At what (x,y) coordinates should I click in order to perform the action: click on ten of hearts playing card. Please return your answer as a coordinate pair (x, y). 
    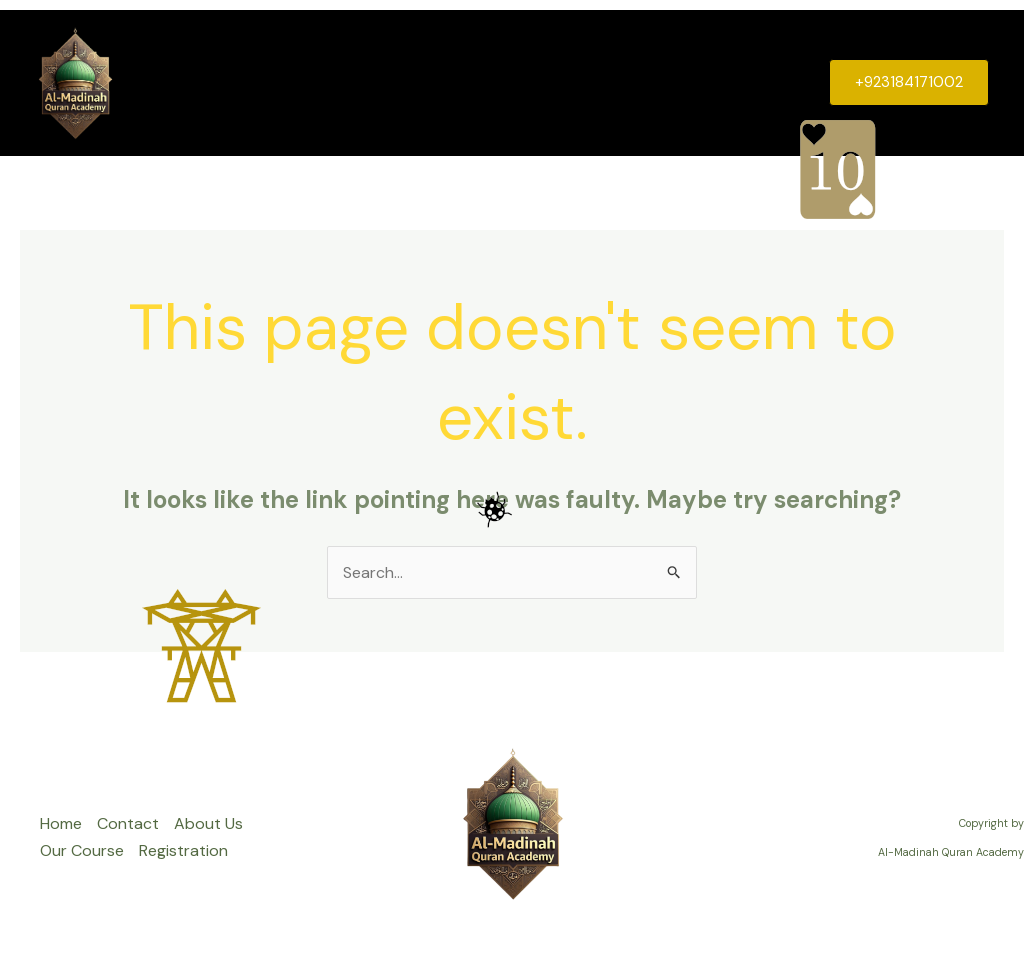
    Looking at the image, I should click on (837, 169).